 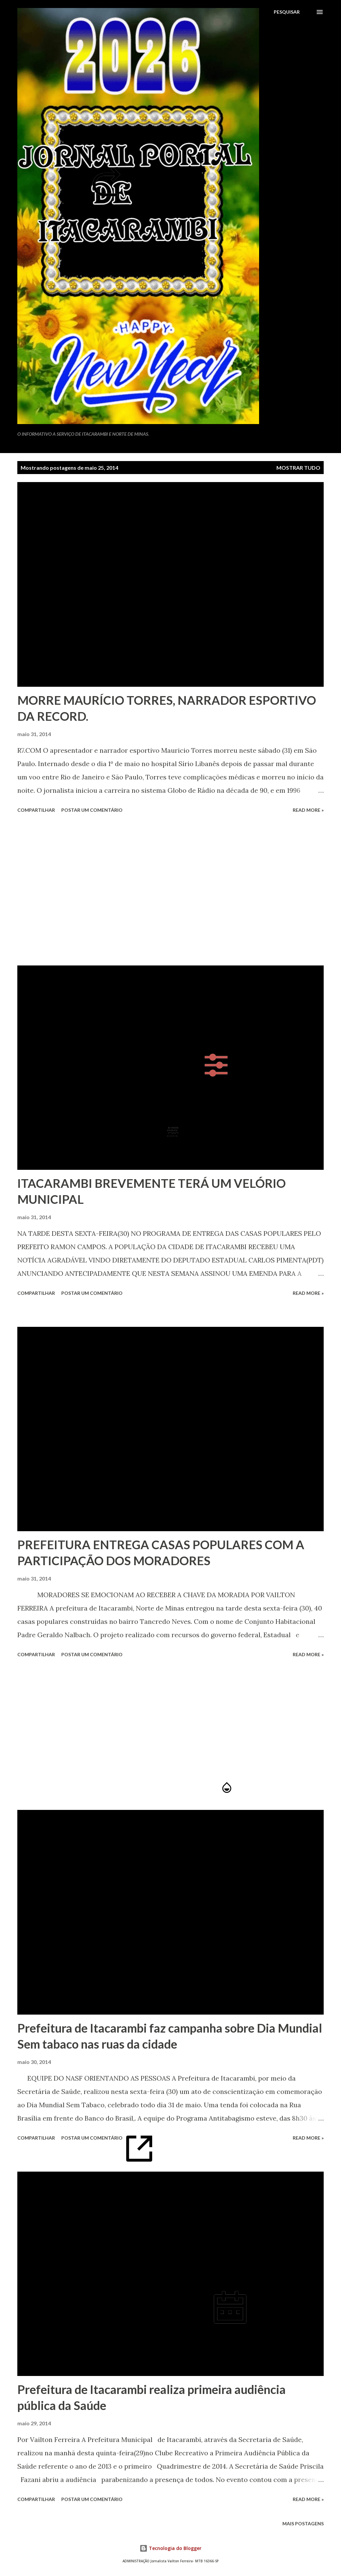 I want to click on open link in a new window or tab, so click(x=139, y=2149).